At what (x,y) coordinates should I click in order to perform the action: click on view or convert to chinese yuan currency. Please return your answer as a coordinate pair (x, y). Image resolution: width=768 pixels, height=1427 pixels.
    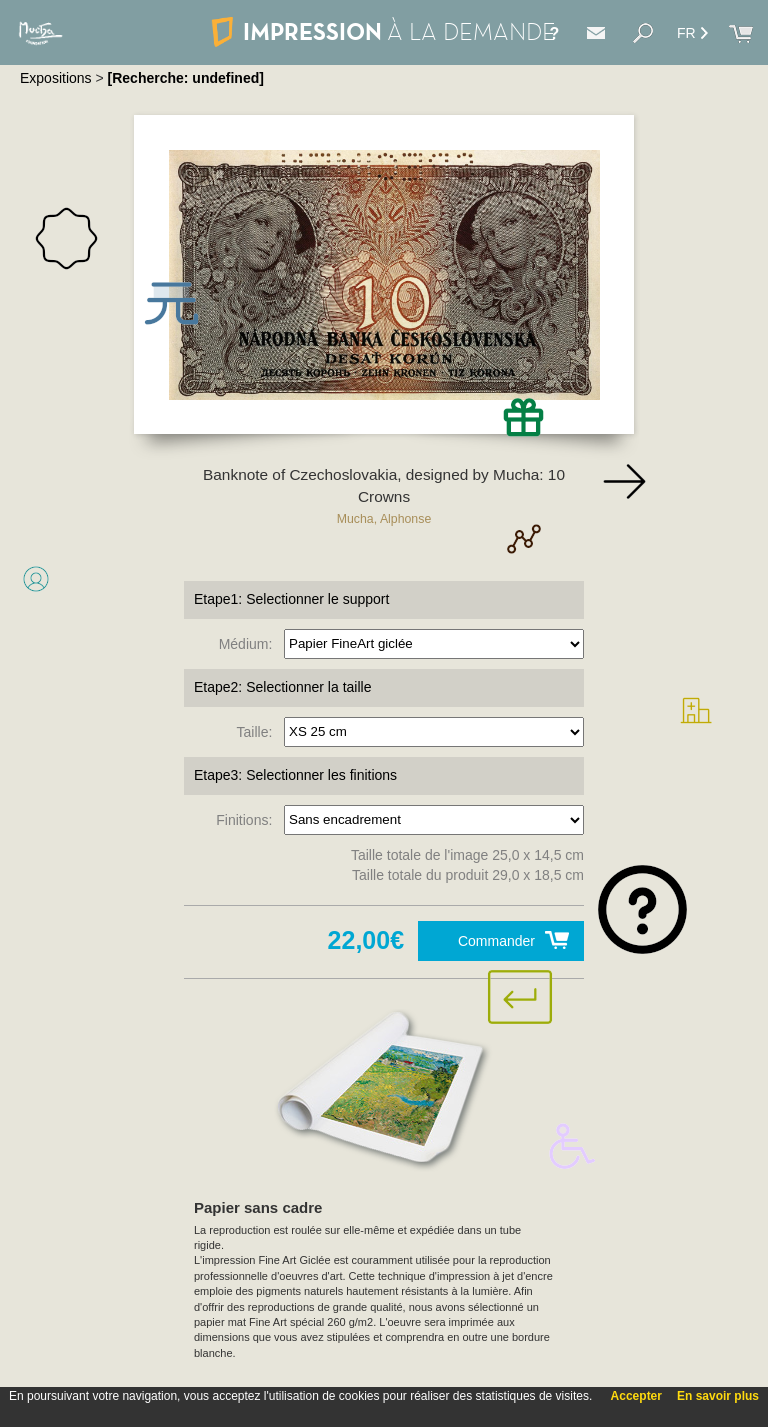
    Looking at the image, I should click on (171, 304).